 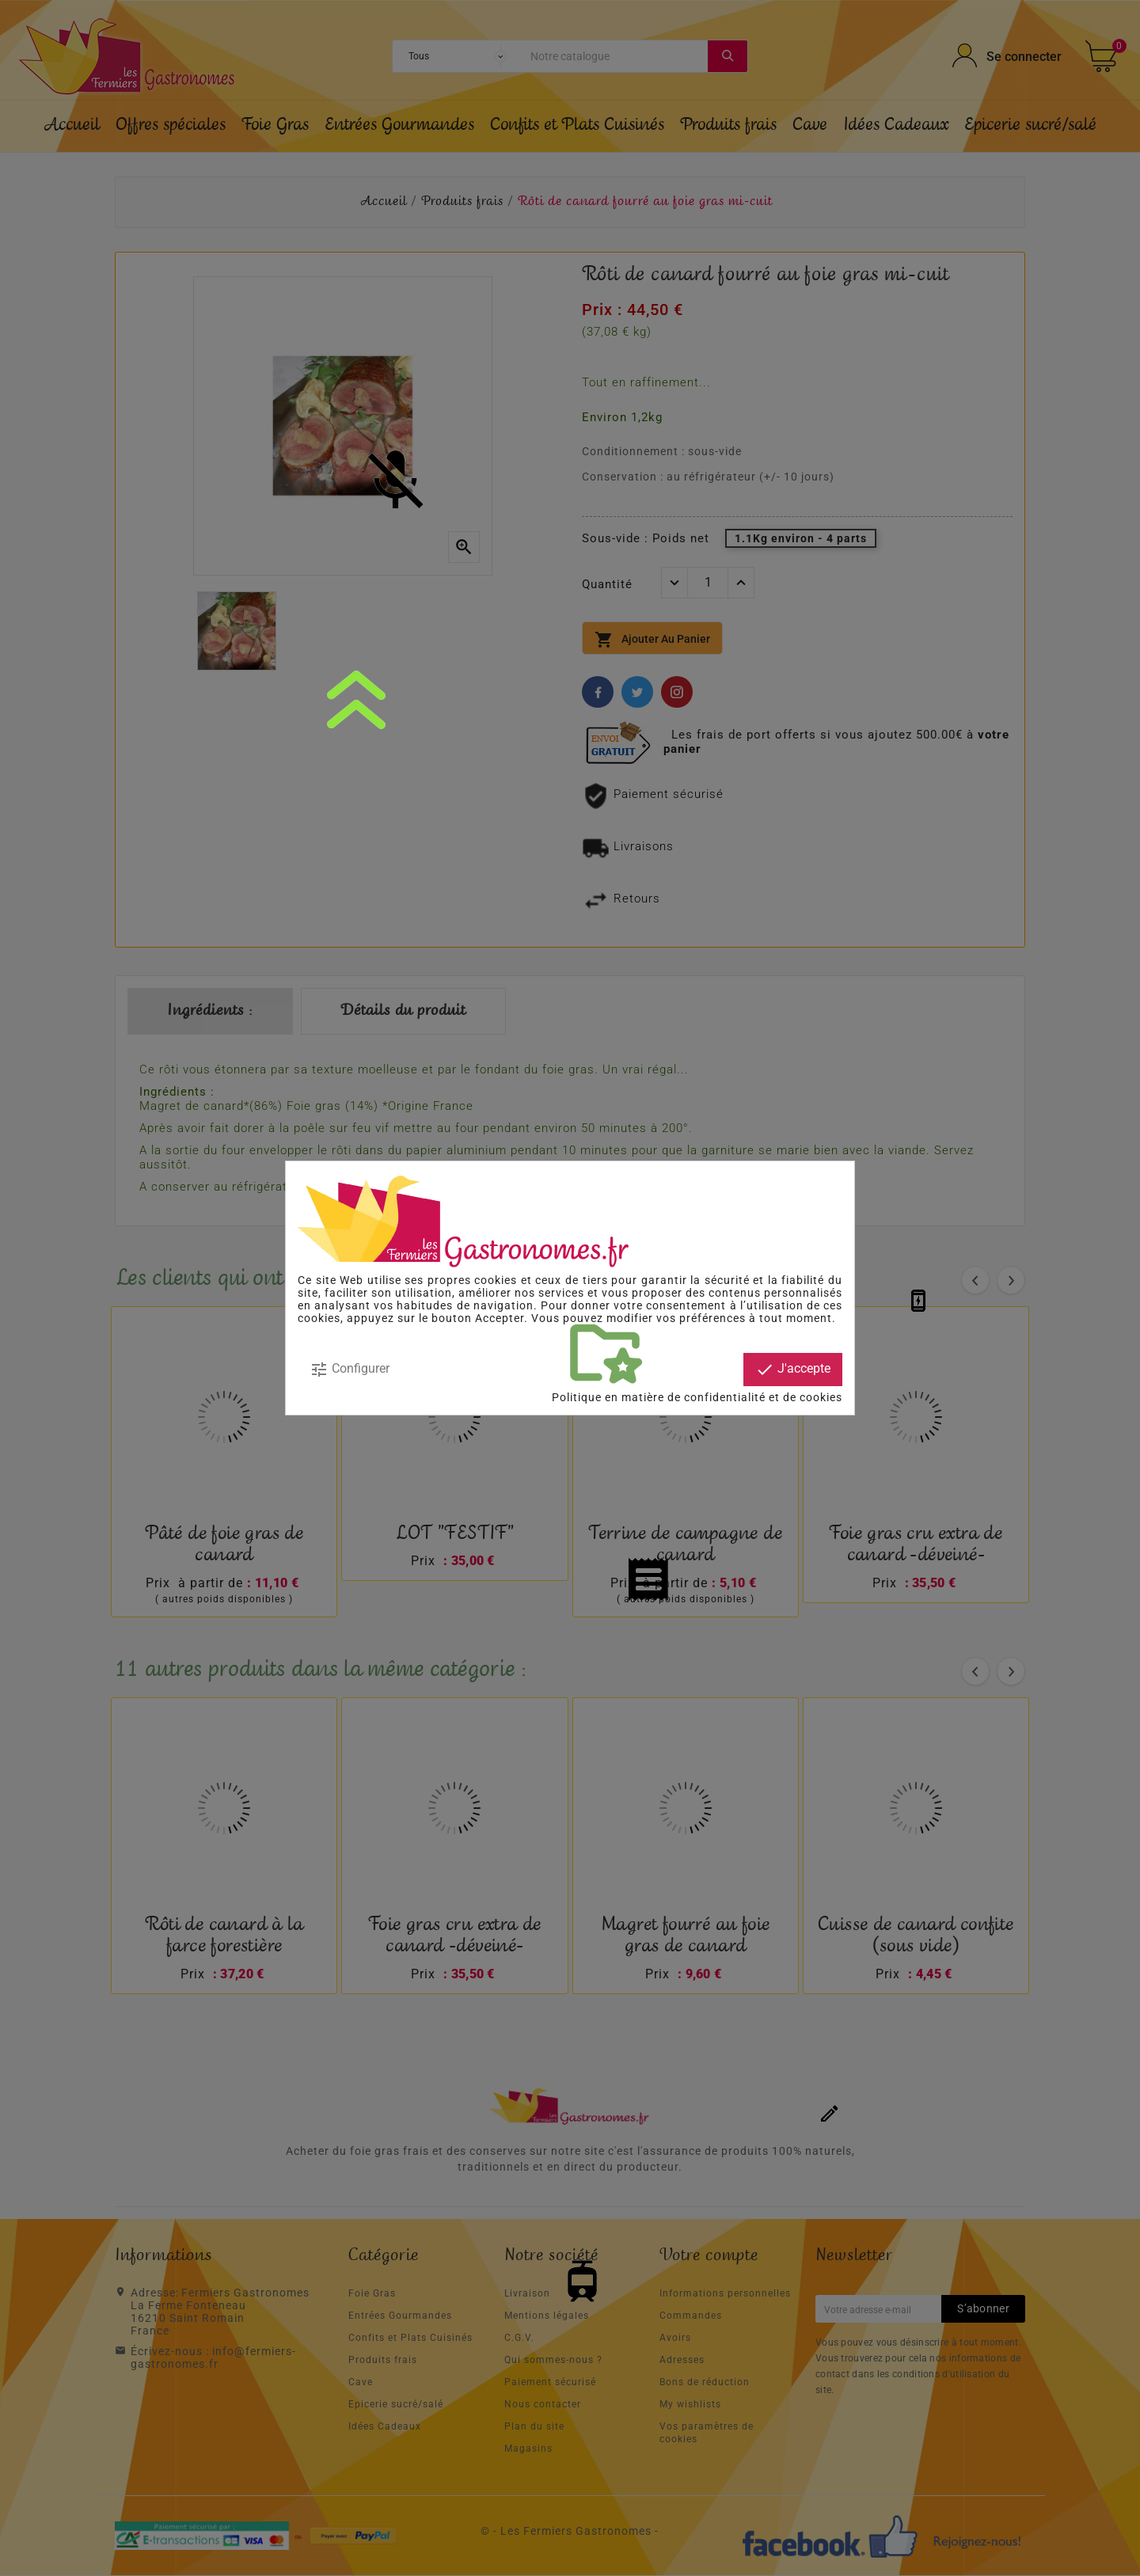 What do you see at coordinates (648, 1579) in the screenshot?
I see `view purchase receipt or transaction history` at bounding box center [648, 1579].